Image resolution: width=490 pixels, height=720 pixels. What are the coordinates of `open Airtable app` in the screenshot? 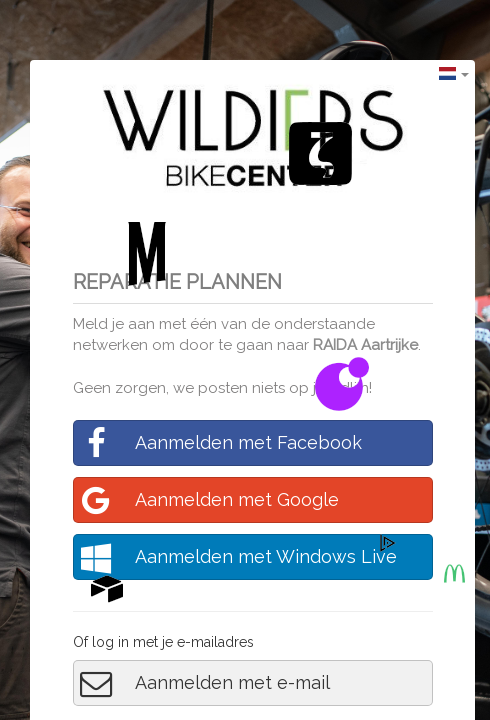 It's located at (107, 589).